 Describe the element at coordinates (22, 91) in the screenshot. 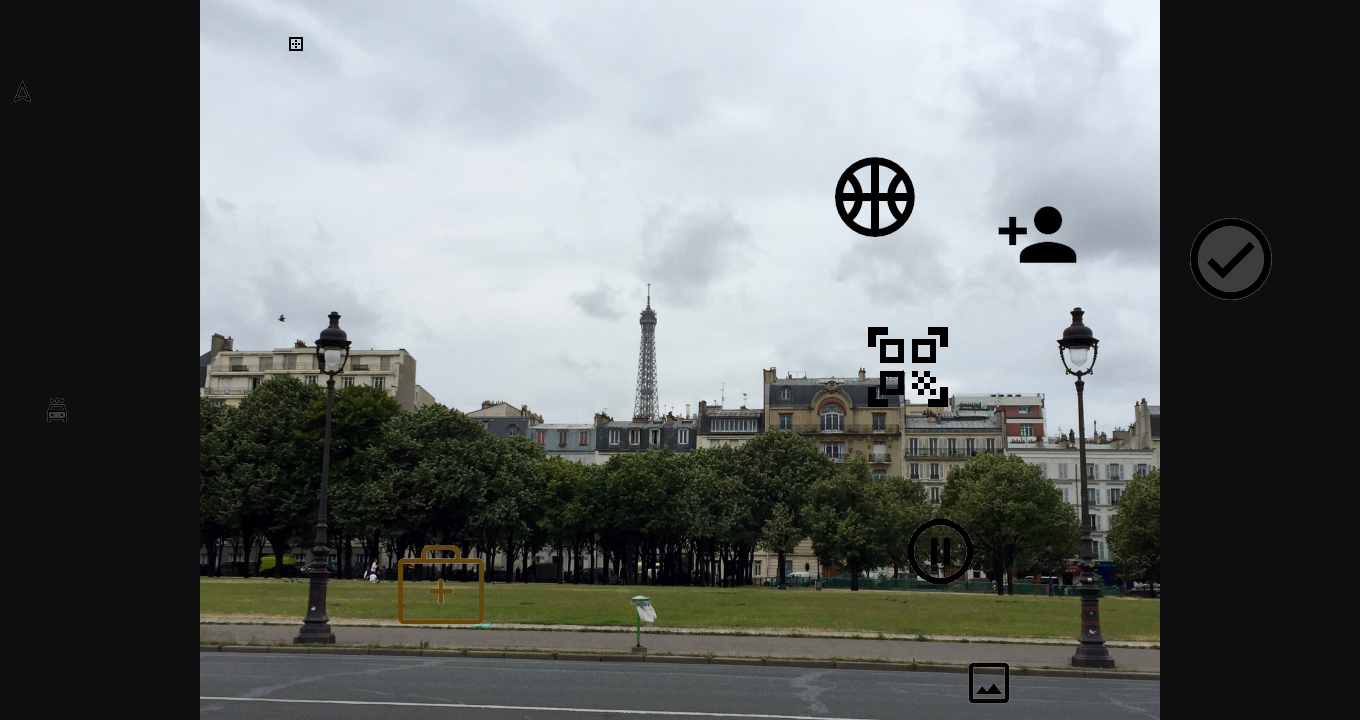

I see `start navigation to destination` at that location.